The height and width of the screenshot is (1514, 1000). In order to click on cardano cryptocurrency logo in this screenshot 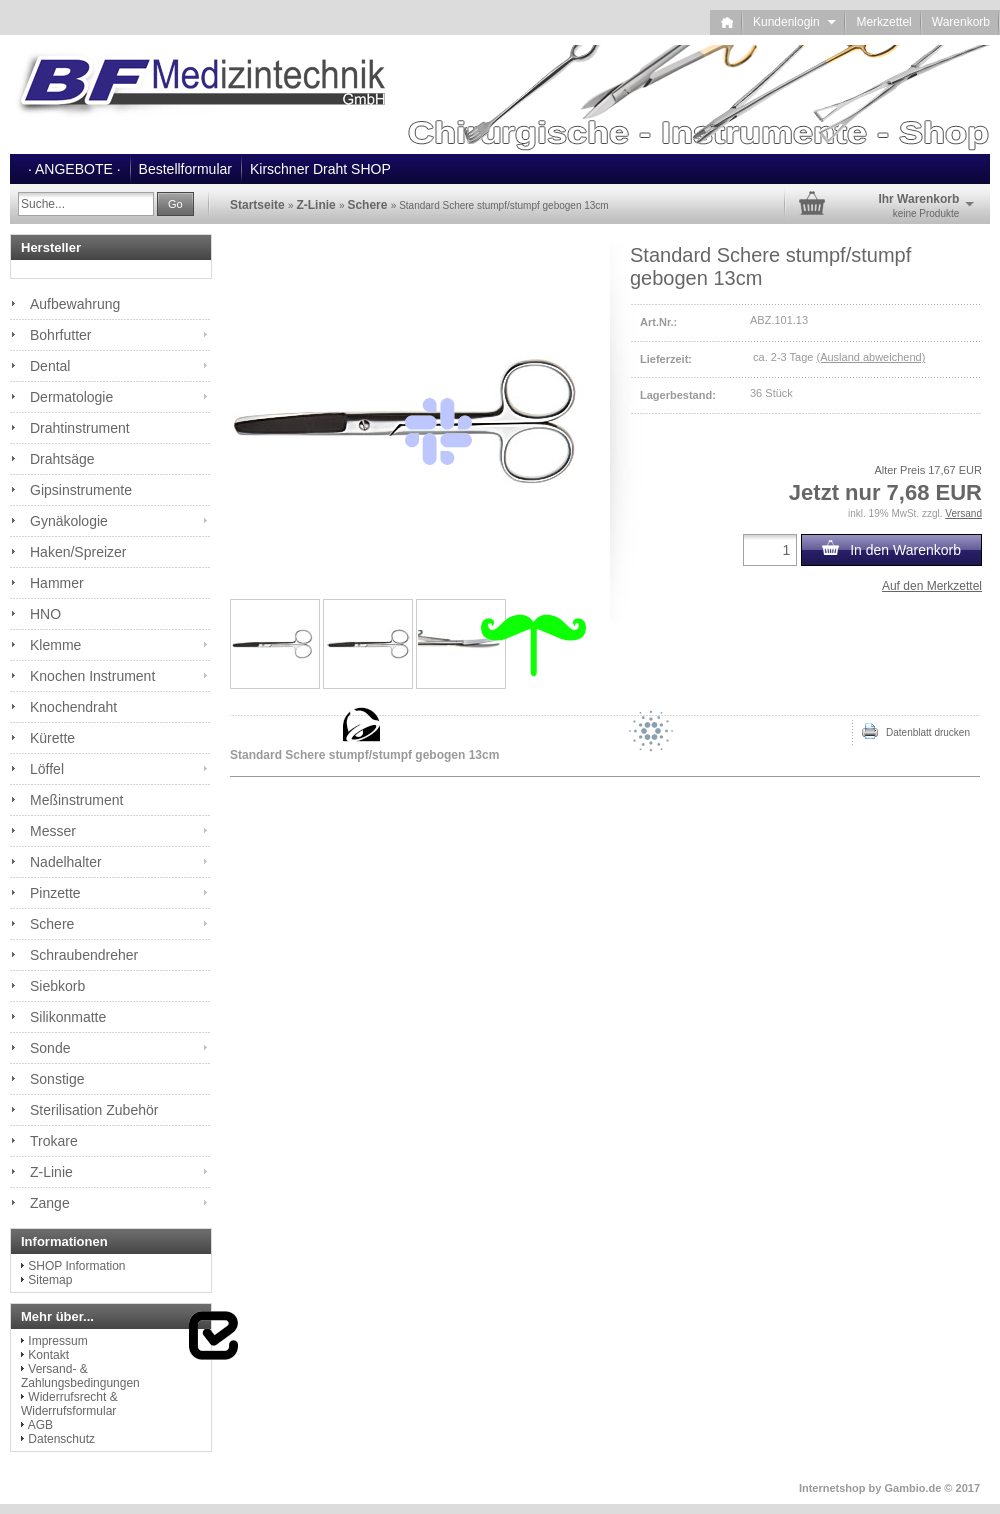, I will do `click(651, 731)`.